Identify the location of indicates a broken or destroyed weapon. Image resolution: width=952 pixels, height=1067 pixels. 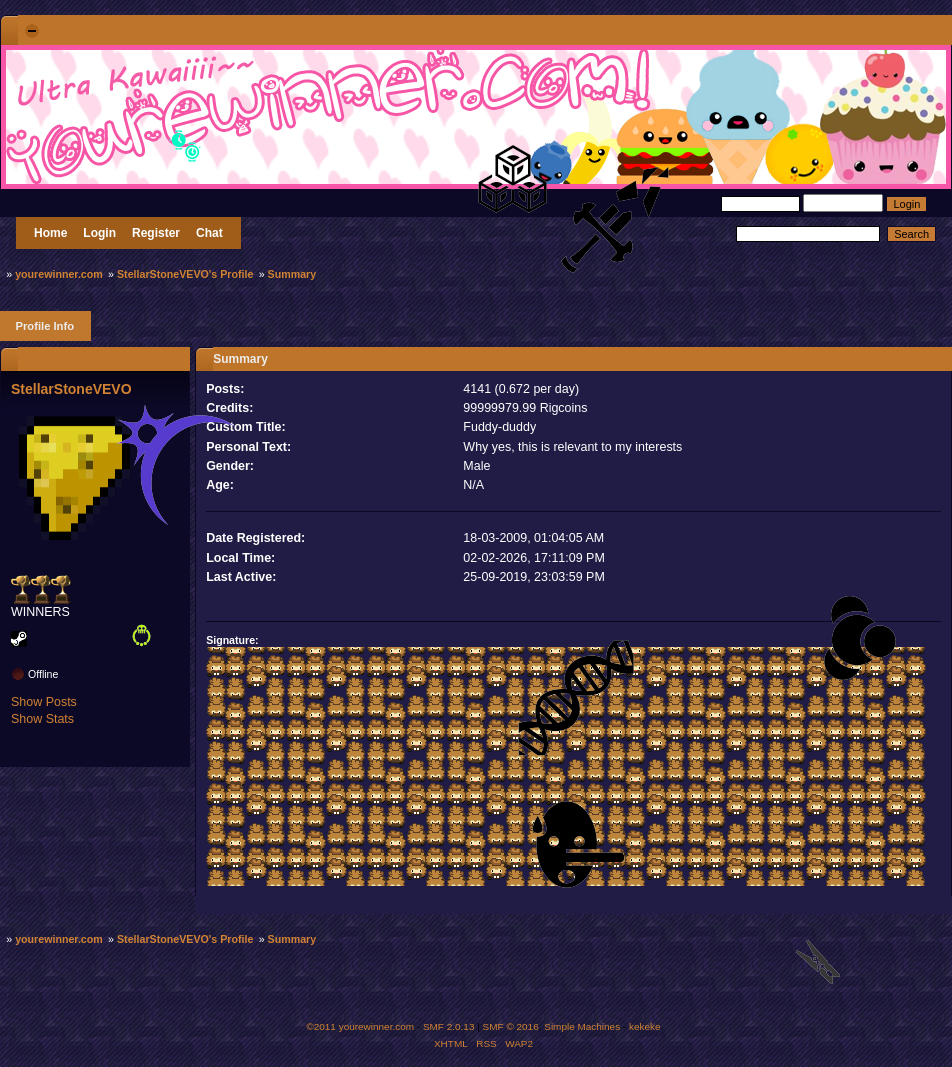
(614, 221).